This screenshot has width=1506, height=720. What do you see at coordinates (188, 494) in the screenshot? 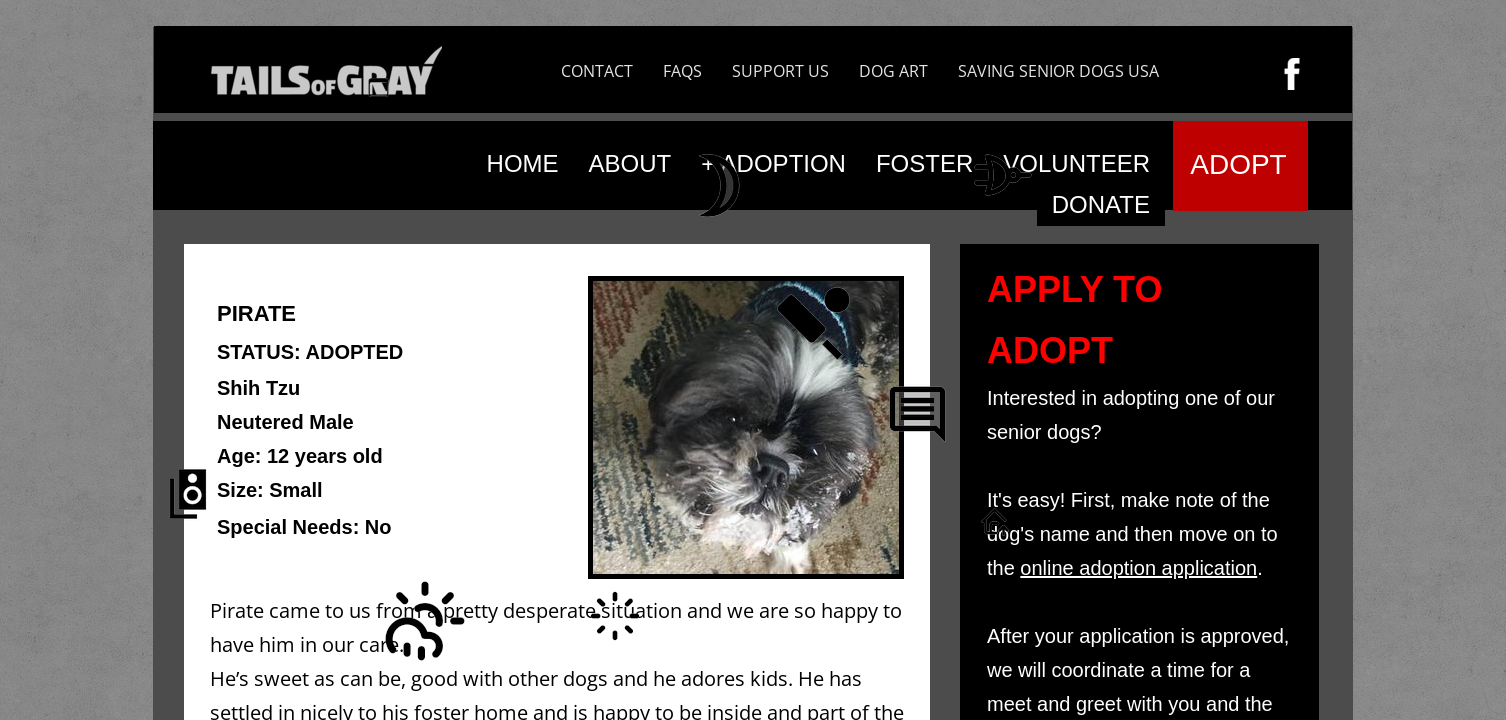
I see `manage connected speaker devices` at bounding box center [188, 494].